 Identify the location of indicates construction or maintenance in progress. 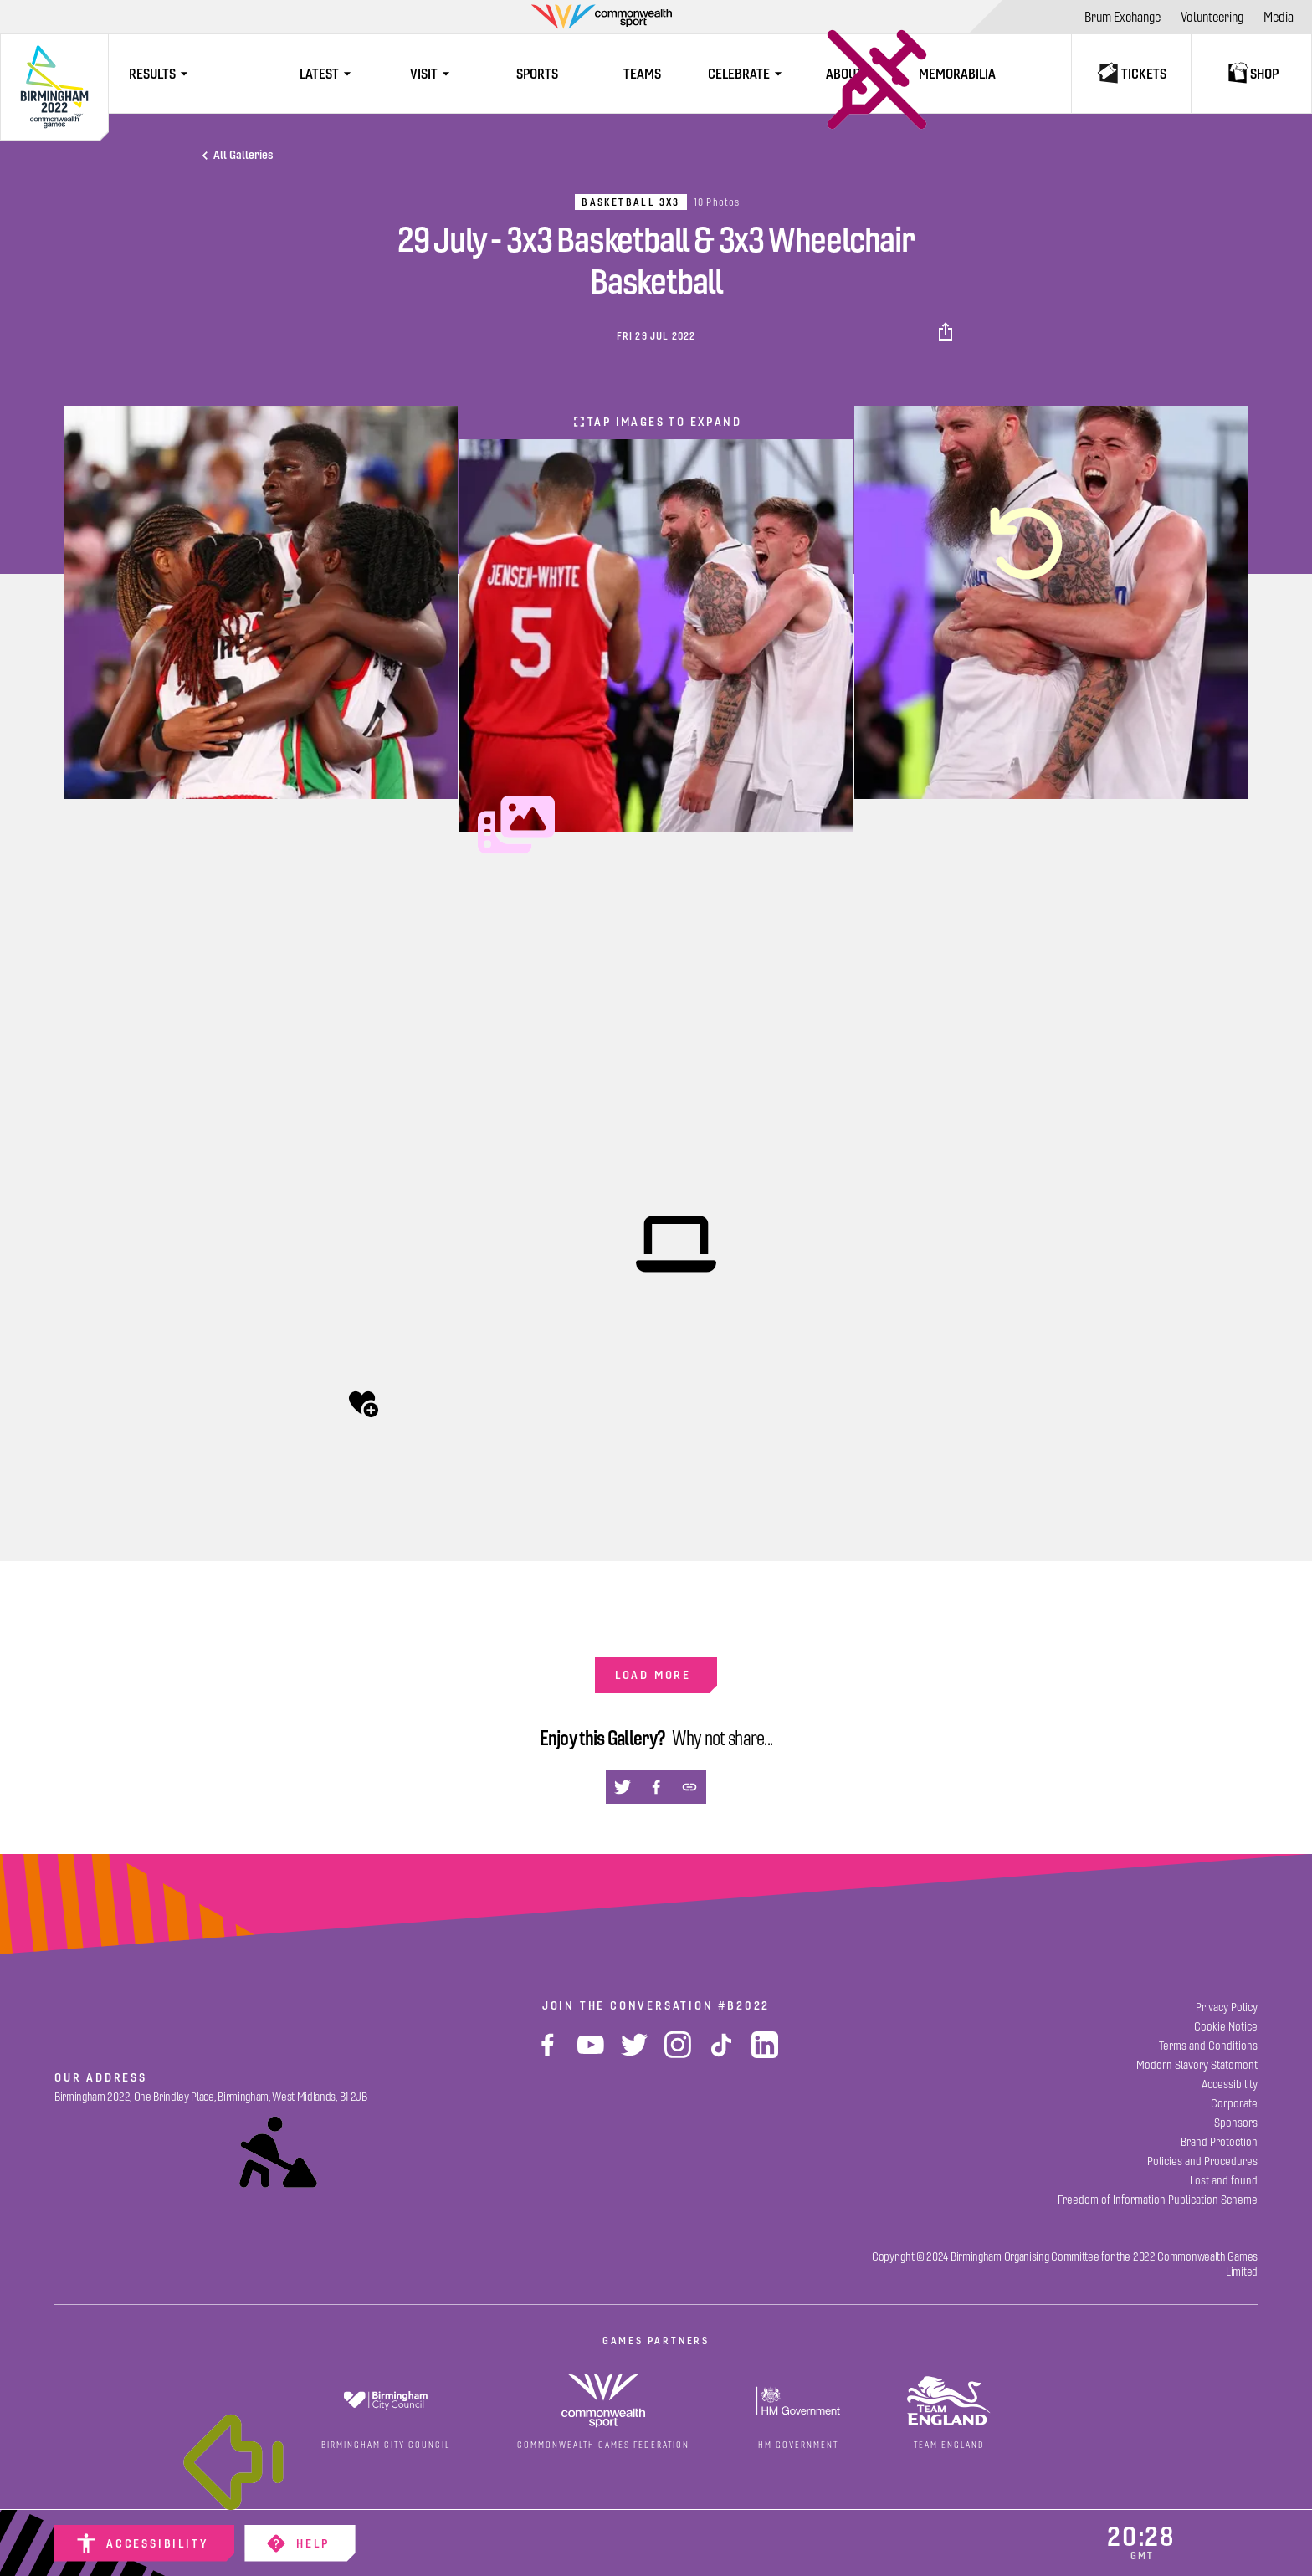
(278, 2153).